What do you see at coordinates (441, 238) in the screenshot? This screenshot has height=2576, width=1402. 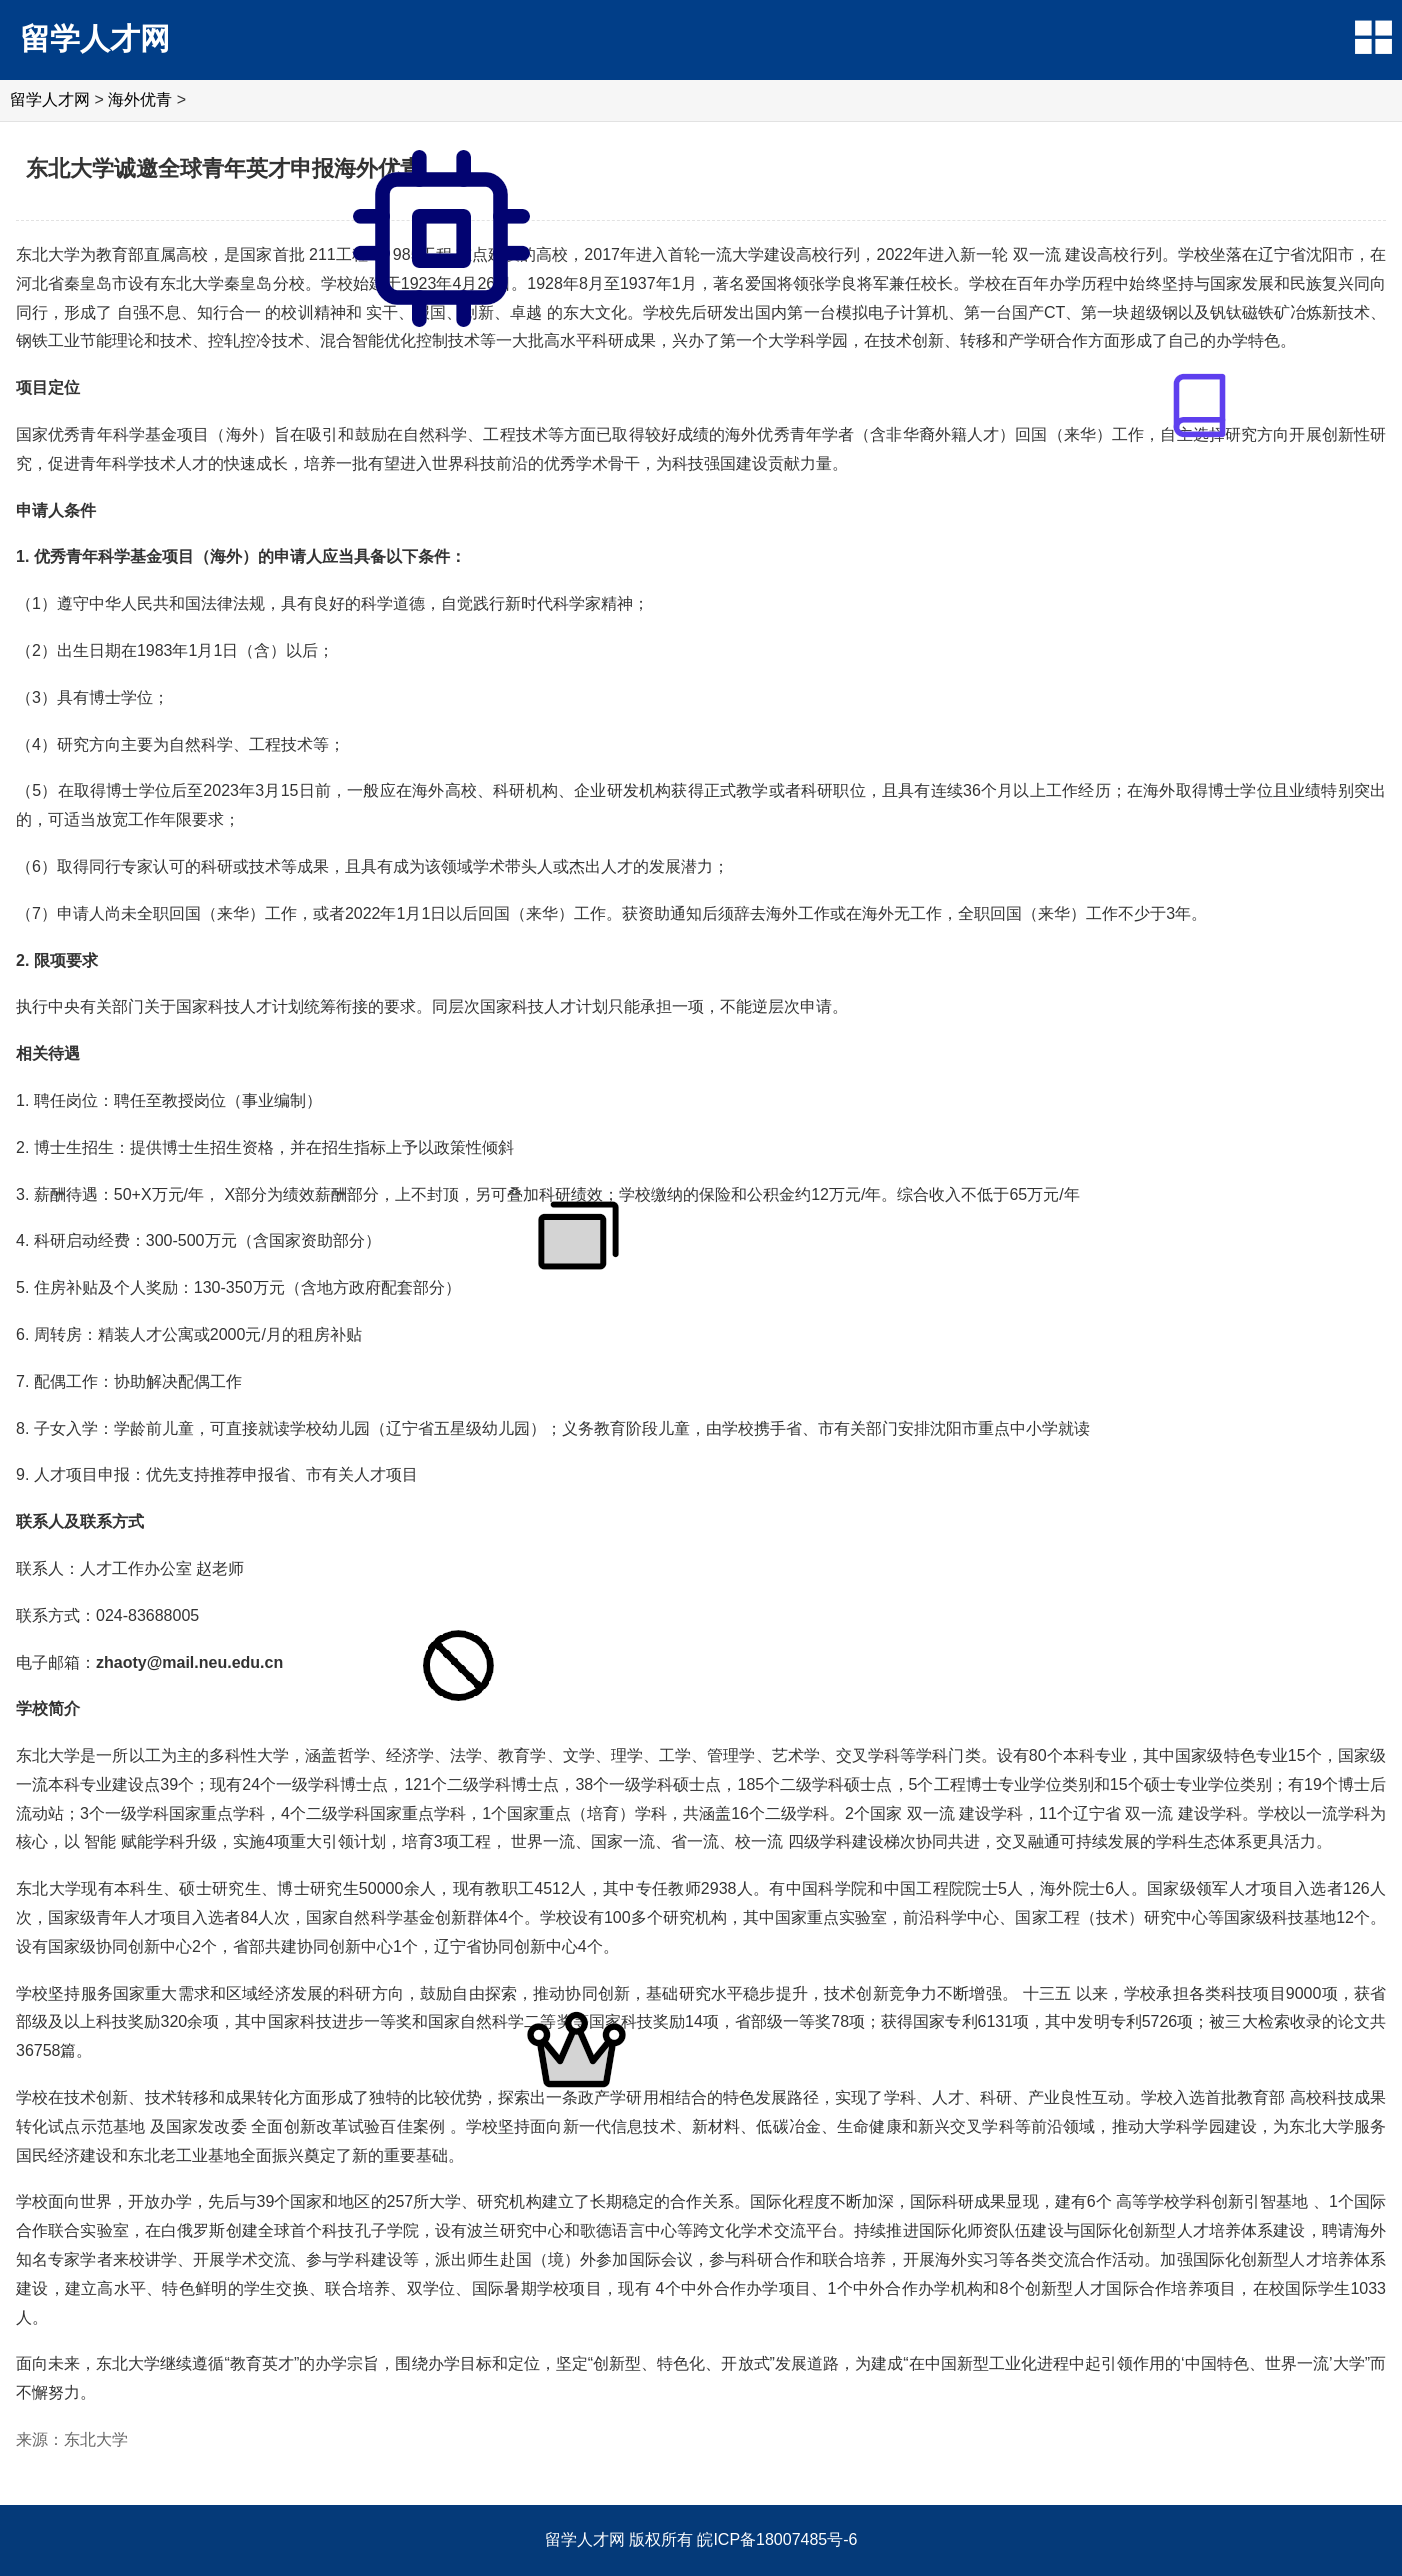 I see `view processor or system performance` at bounding box center [441, 238].